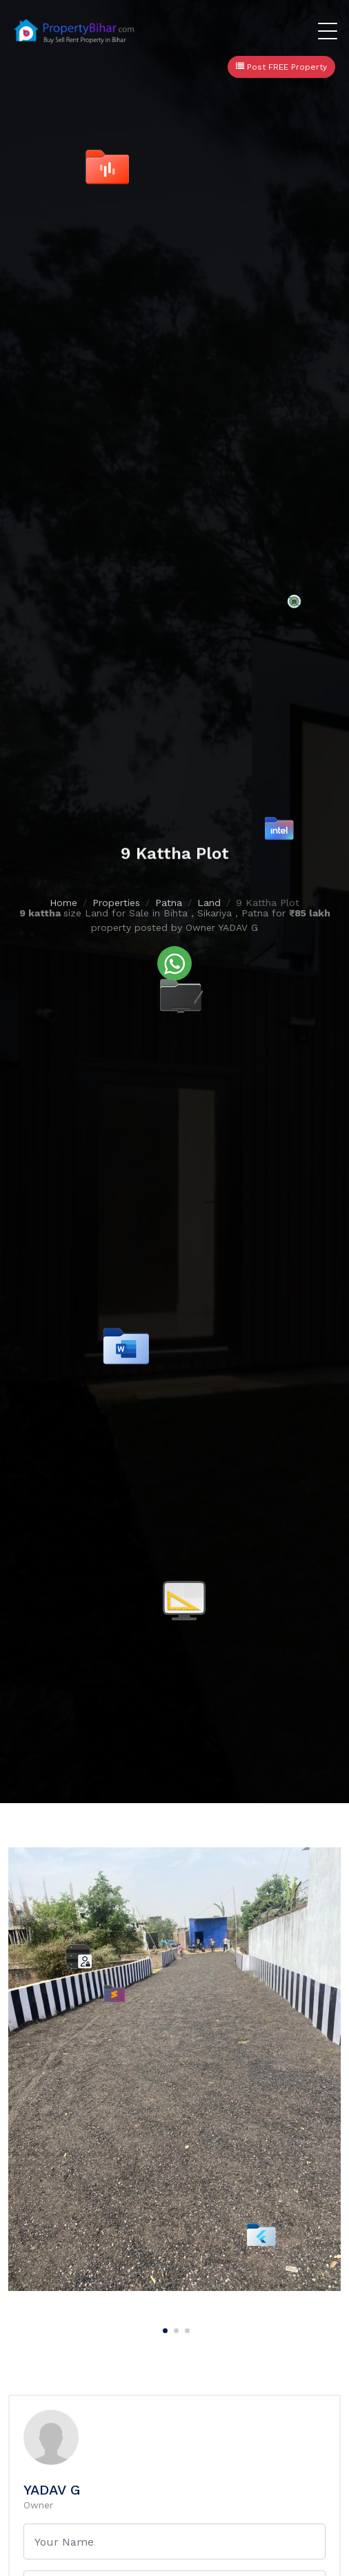 Image resolution: width=349 pixels, height=2576 pixels. I want to click on configure NIS (network information service) server settings, so click(78, 1956).